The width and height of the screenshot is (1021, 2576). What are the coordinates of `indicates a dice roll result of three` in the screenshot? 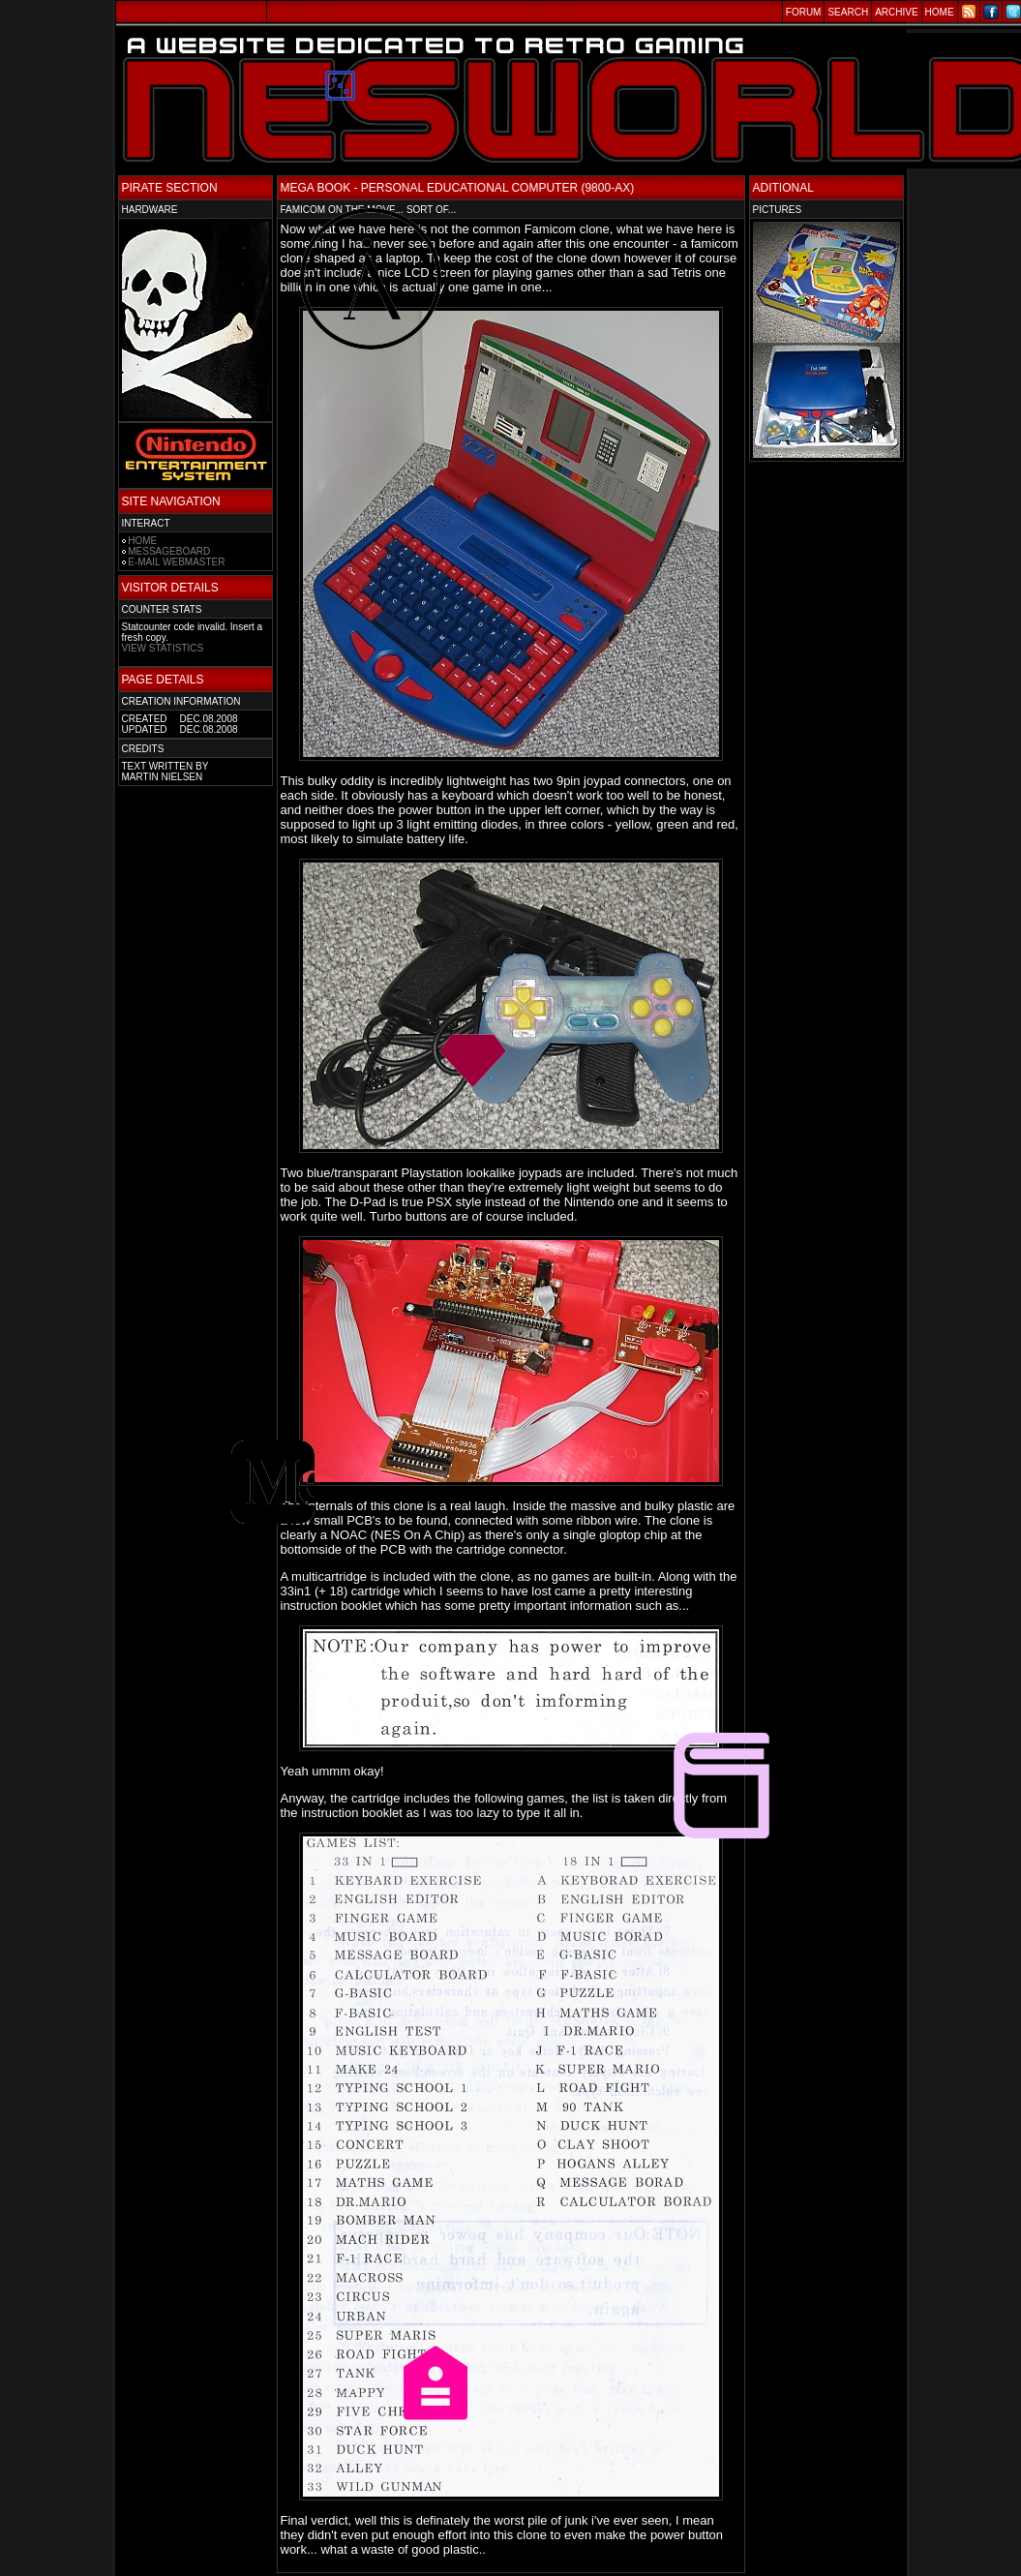 It's located at (340, 85).